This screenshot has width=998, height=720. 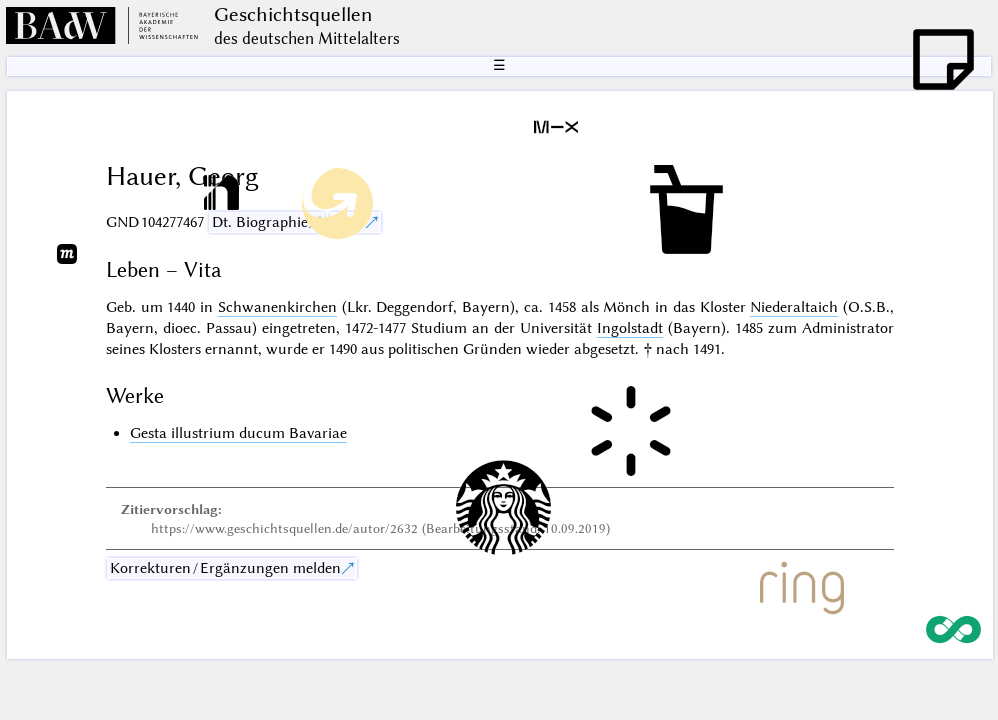 What do you see at coordinates (802, 588) in the screenshot?
I see `open the Ring smart home app` at bounding box center [802, 588].